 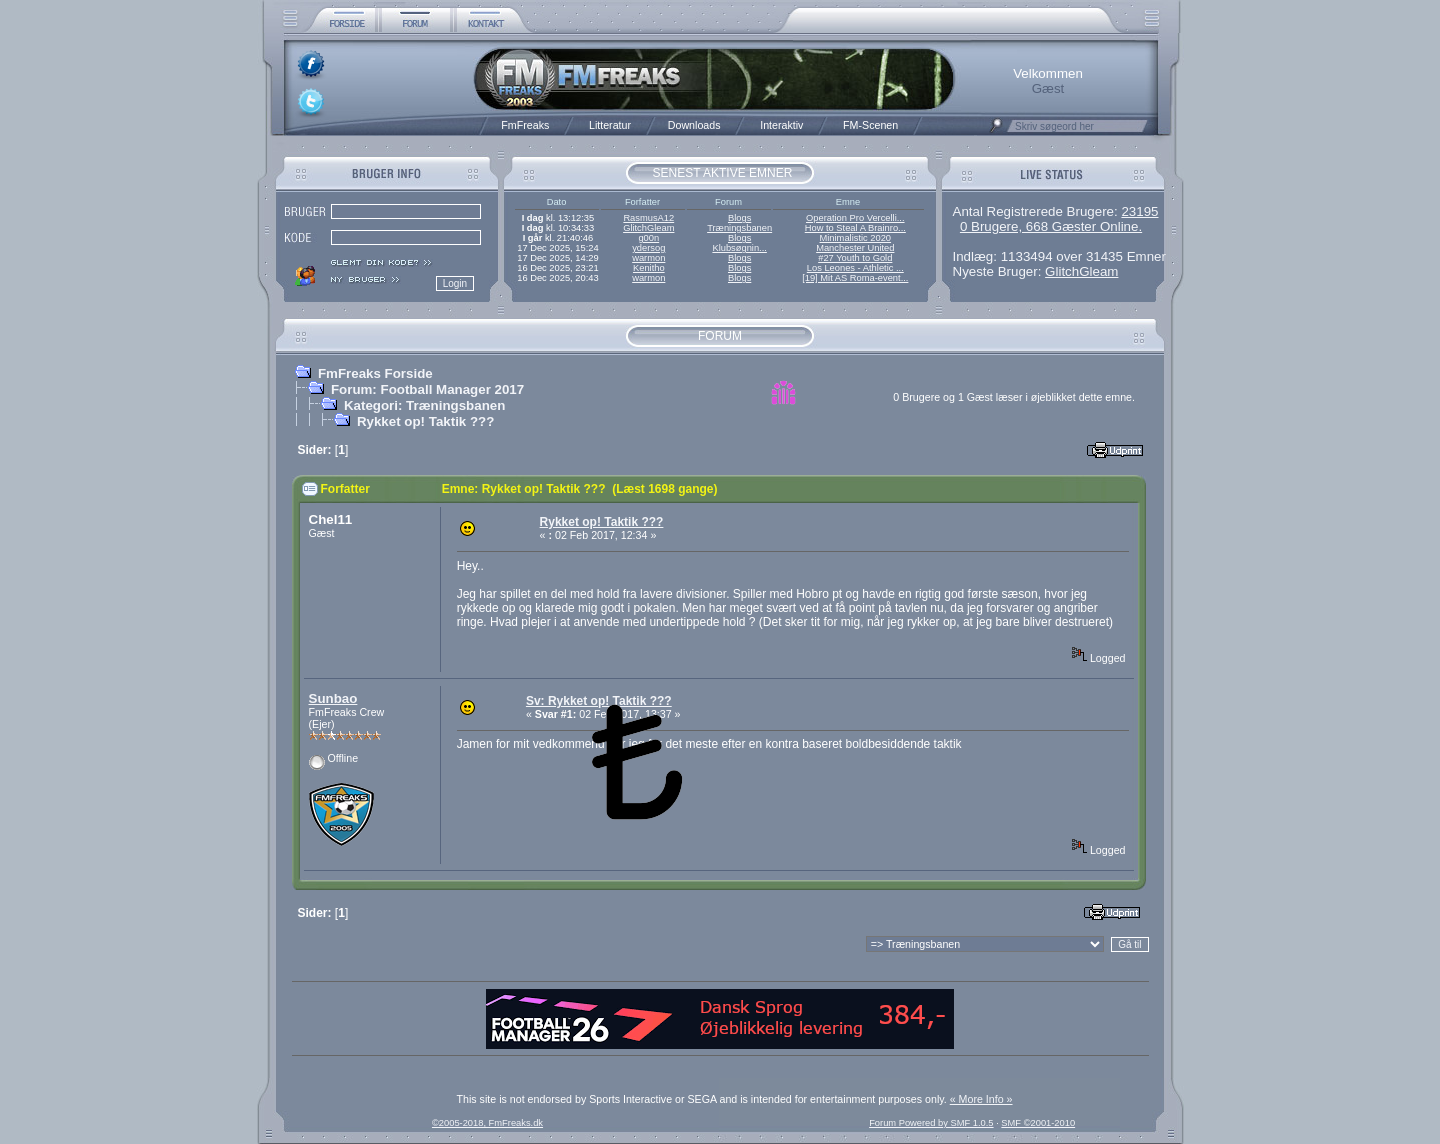 I want to click on access dungeon or castle-themed game content, so click(x=783, y=392).